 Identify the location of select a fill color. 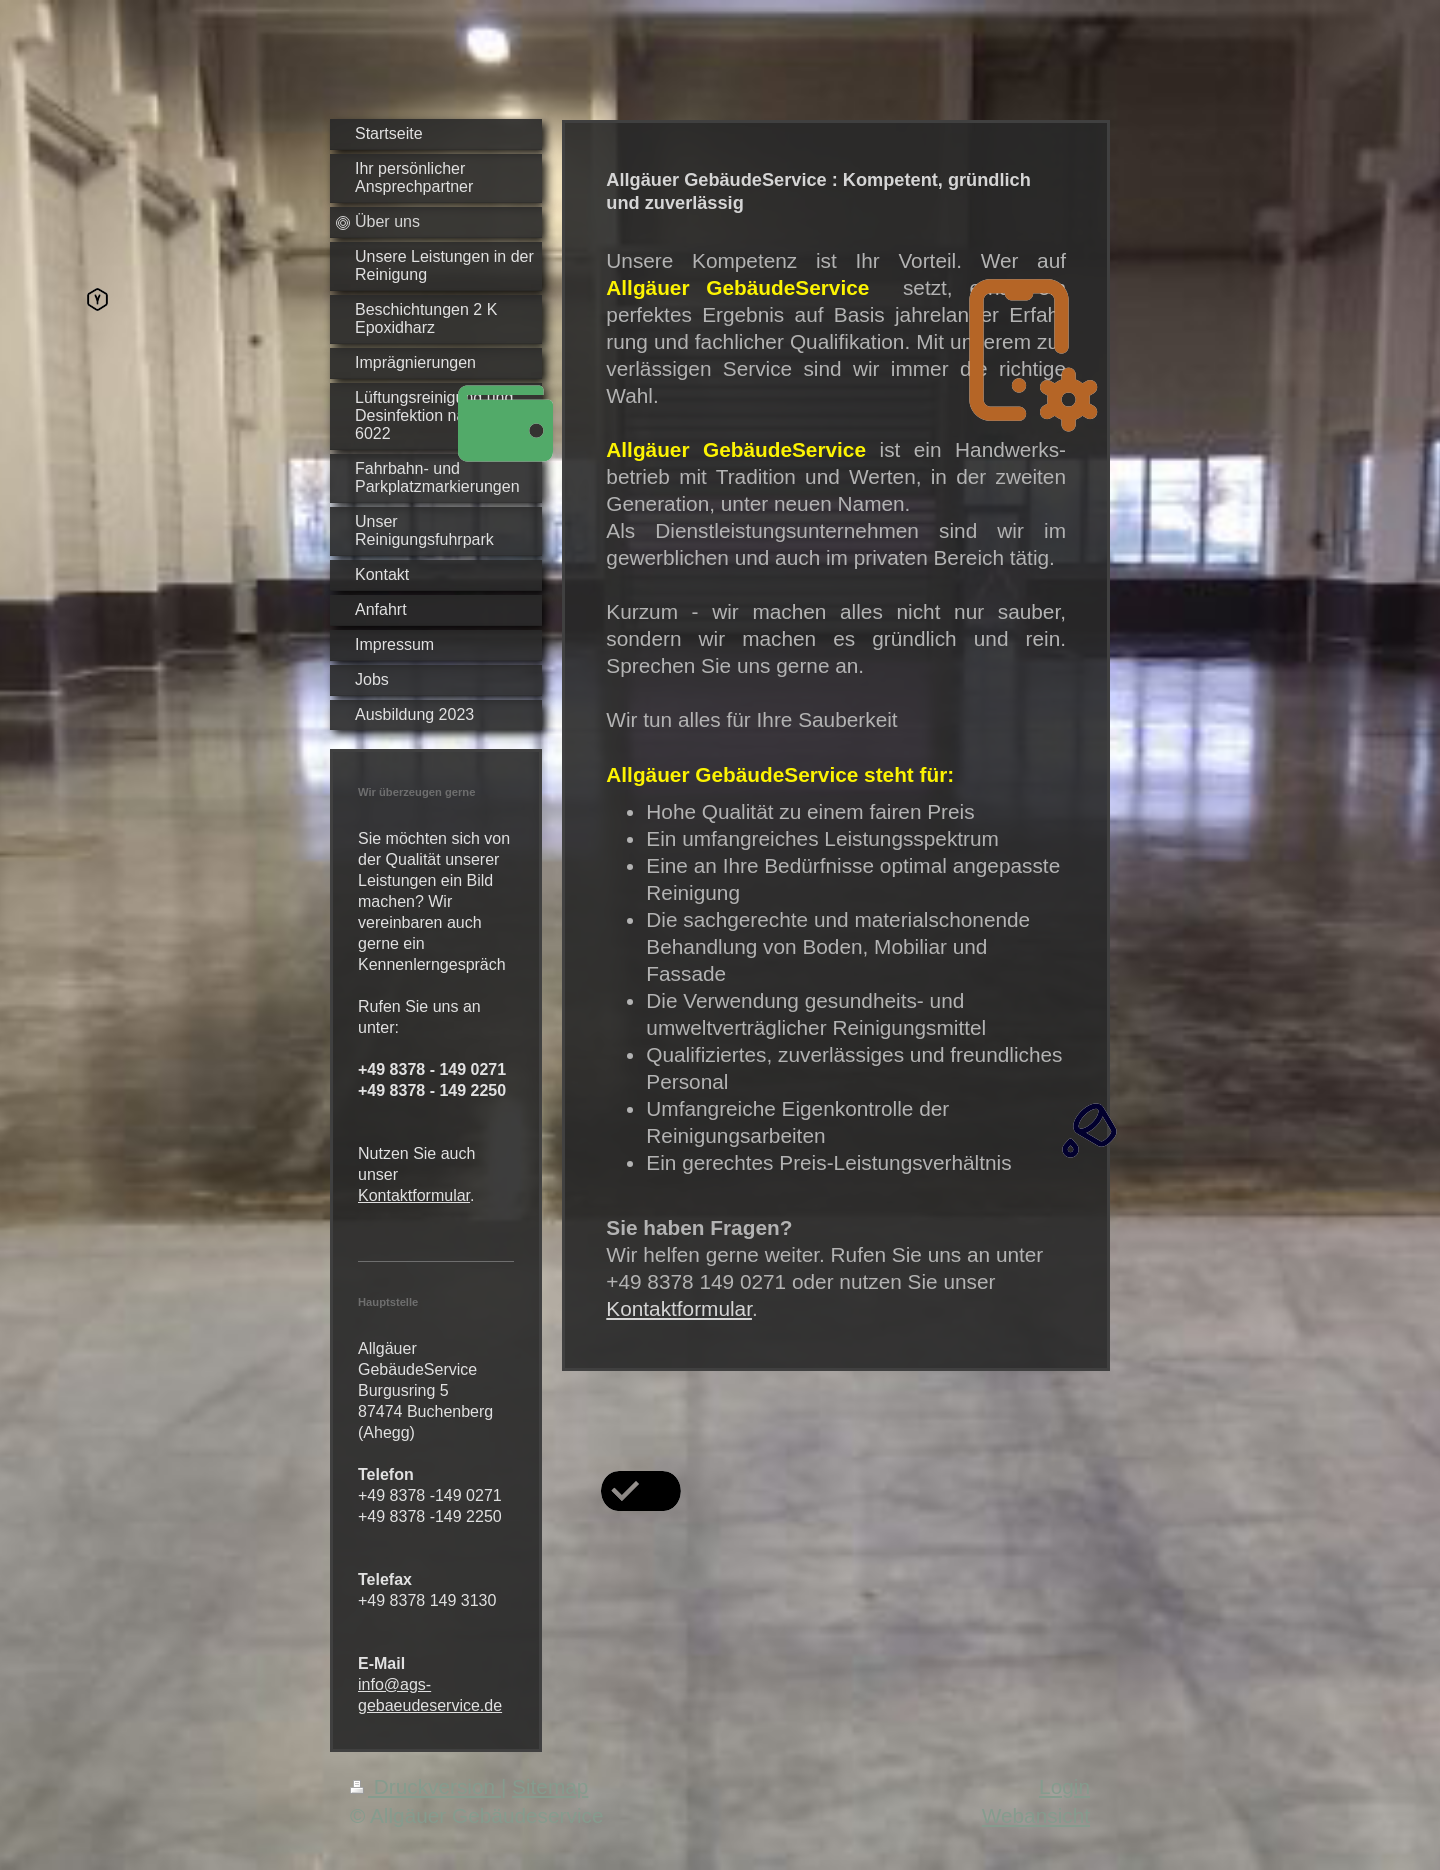
(1089, 1130).